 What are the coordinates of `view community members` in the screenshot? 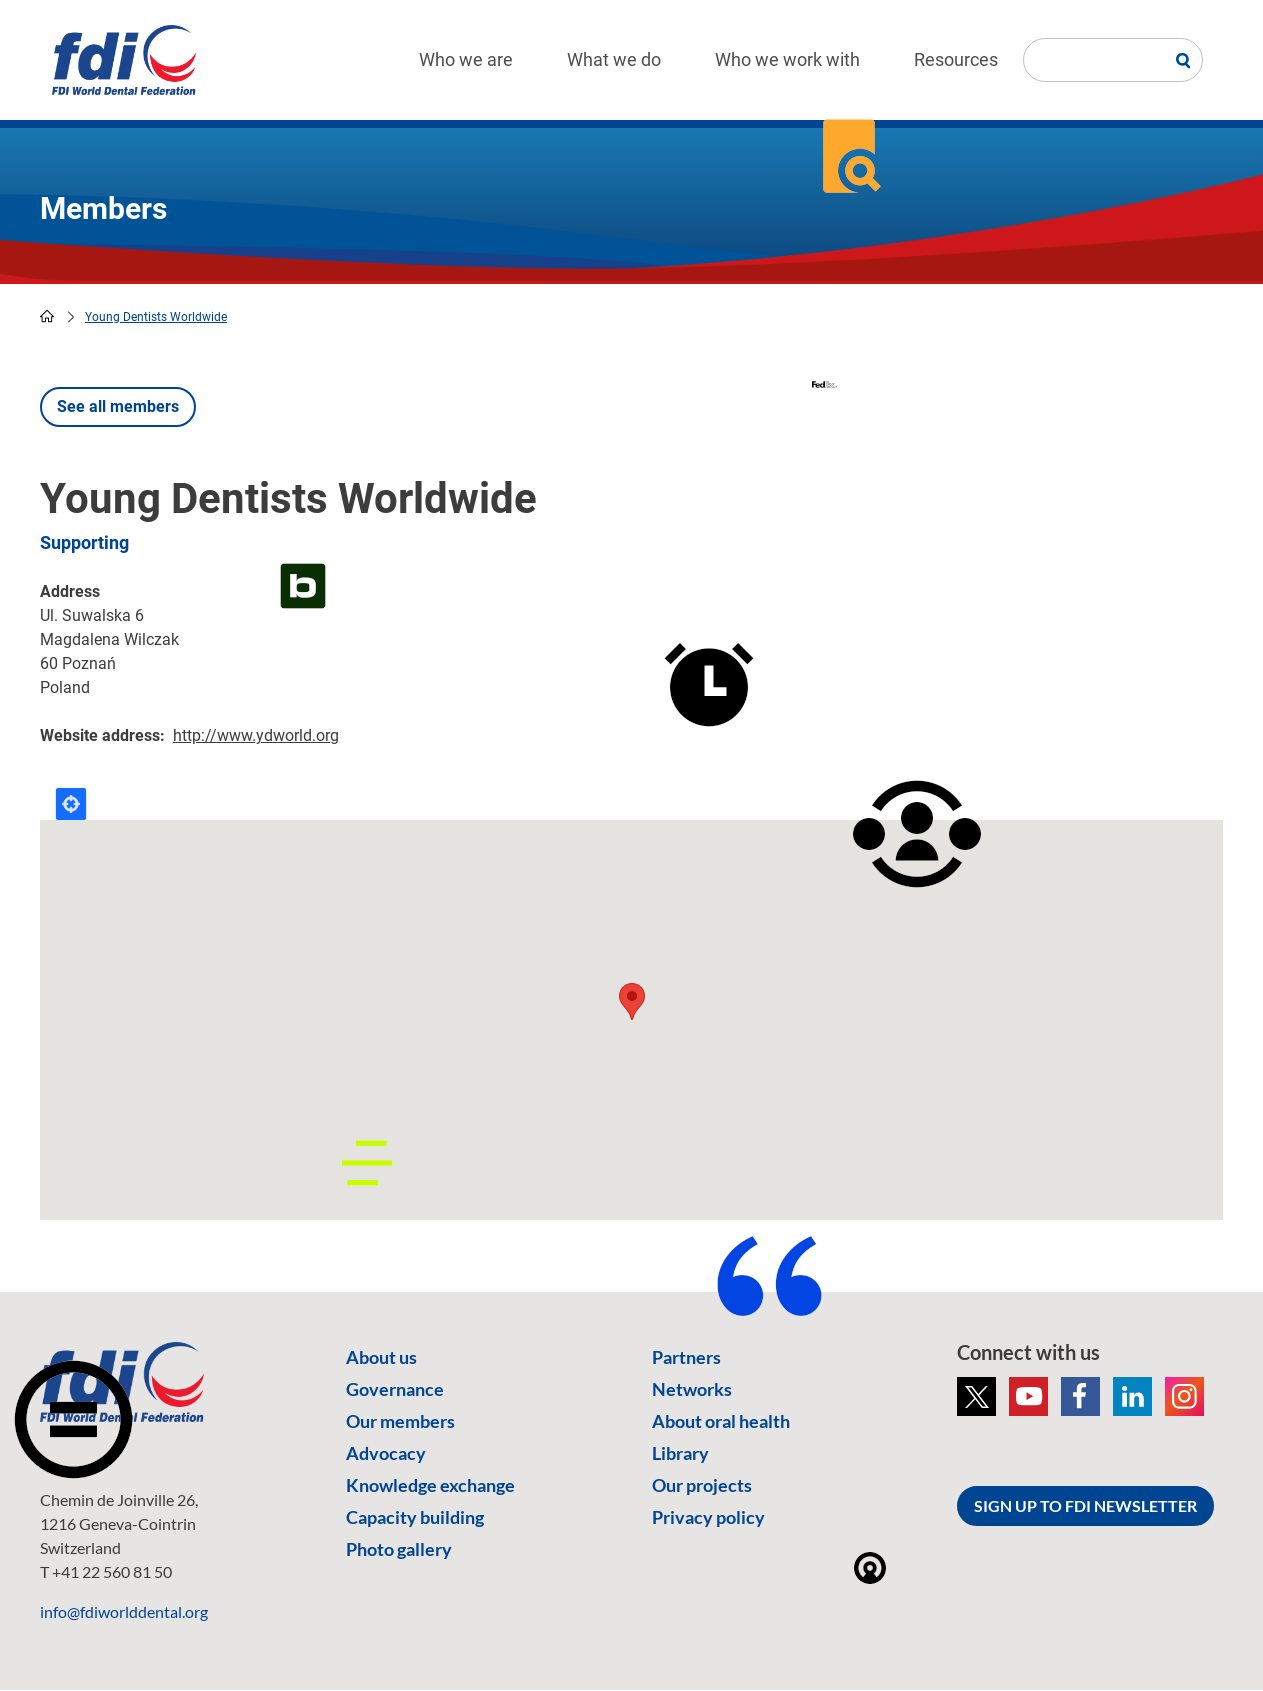 It's located at (917, 834).